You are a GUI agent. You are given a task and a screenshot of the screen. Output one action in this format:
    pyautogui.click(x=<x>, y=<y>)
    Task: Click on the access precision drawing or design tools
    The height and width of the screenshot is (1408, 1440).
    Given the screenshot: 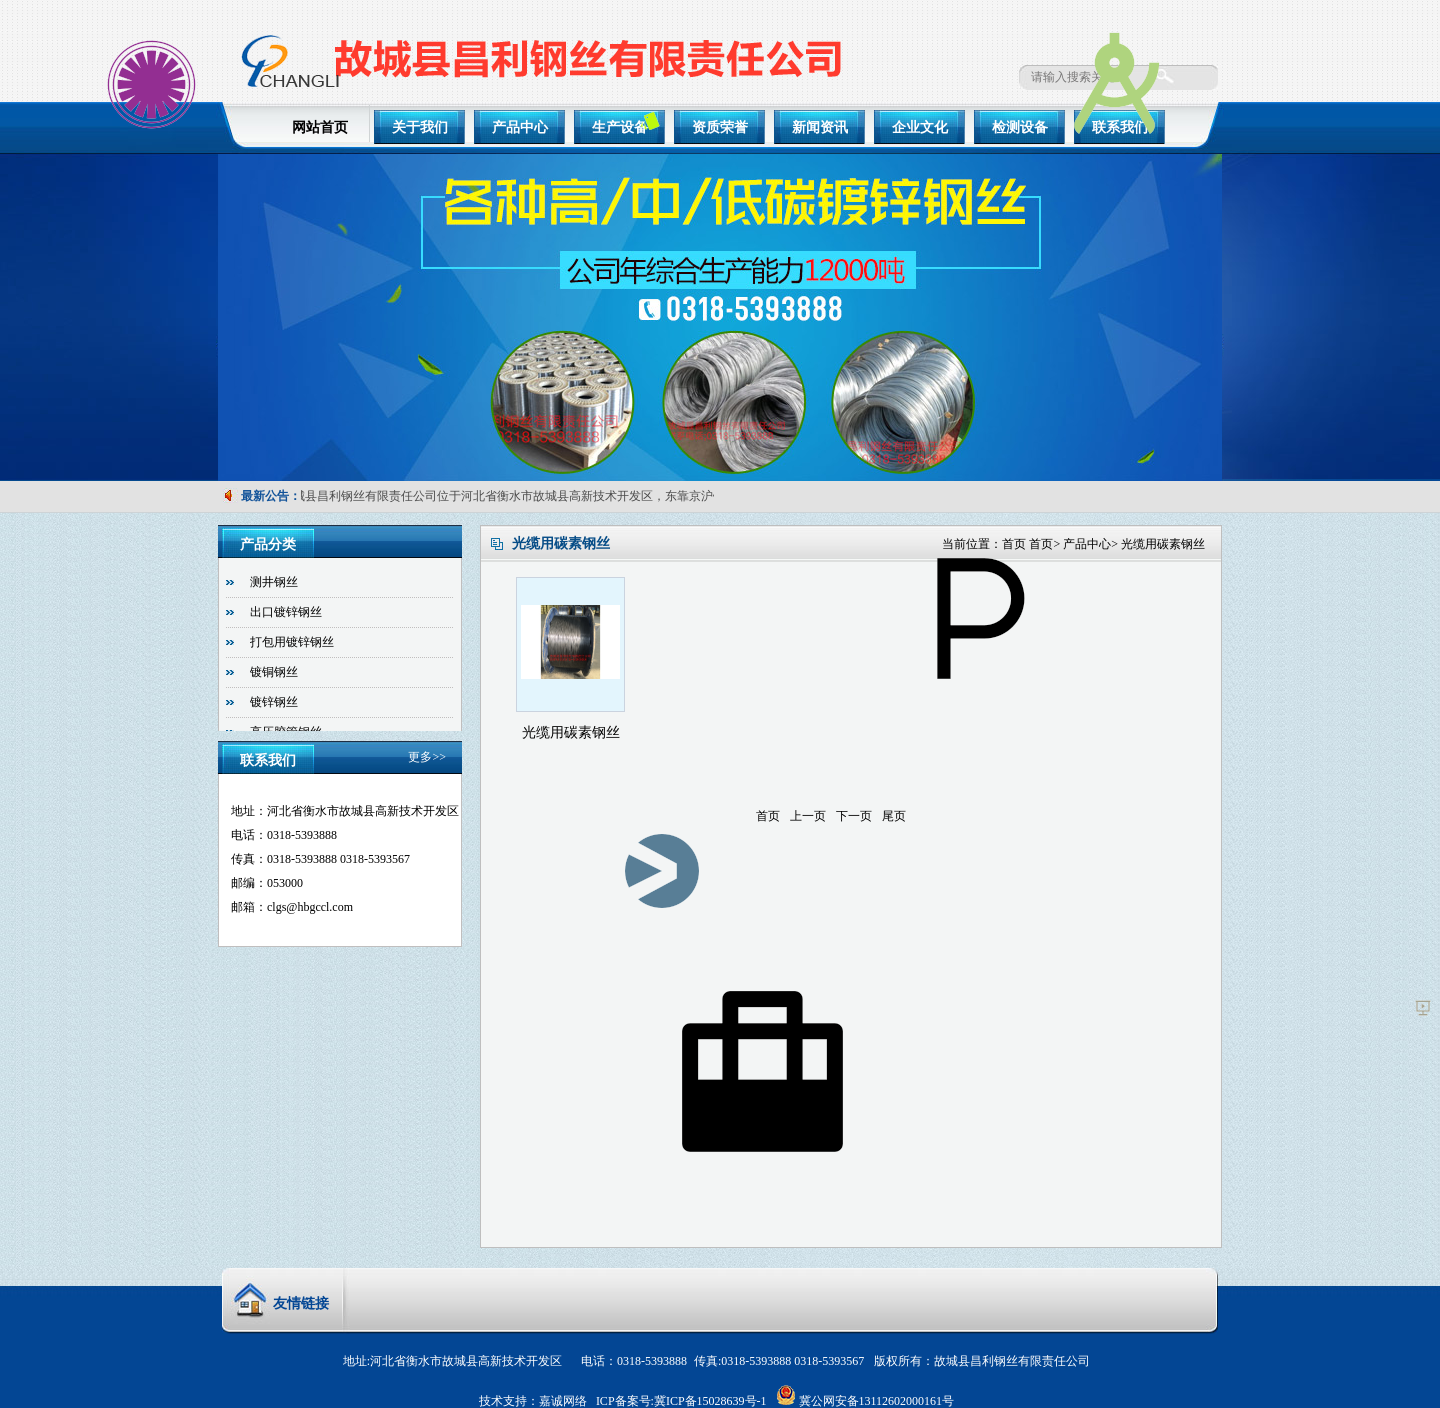 What is the action you would take?
    pyautogui.click(x=1114, y=82)
    